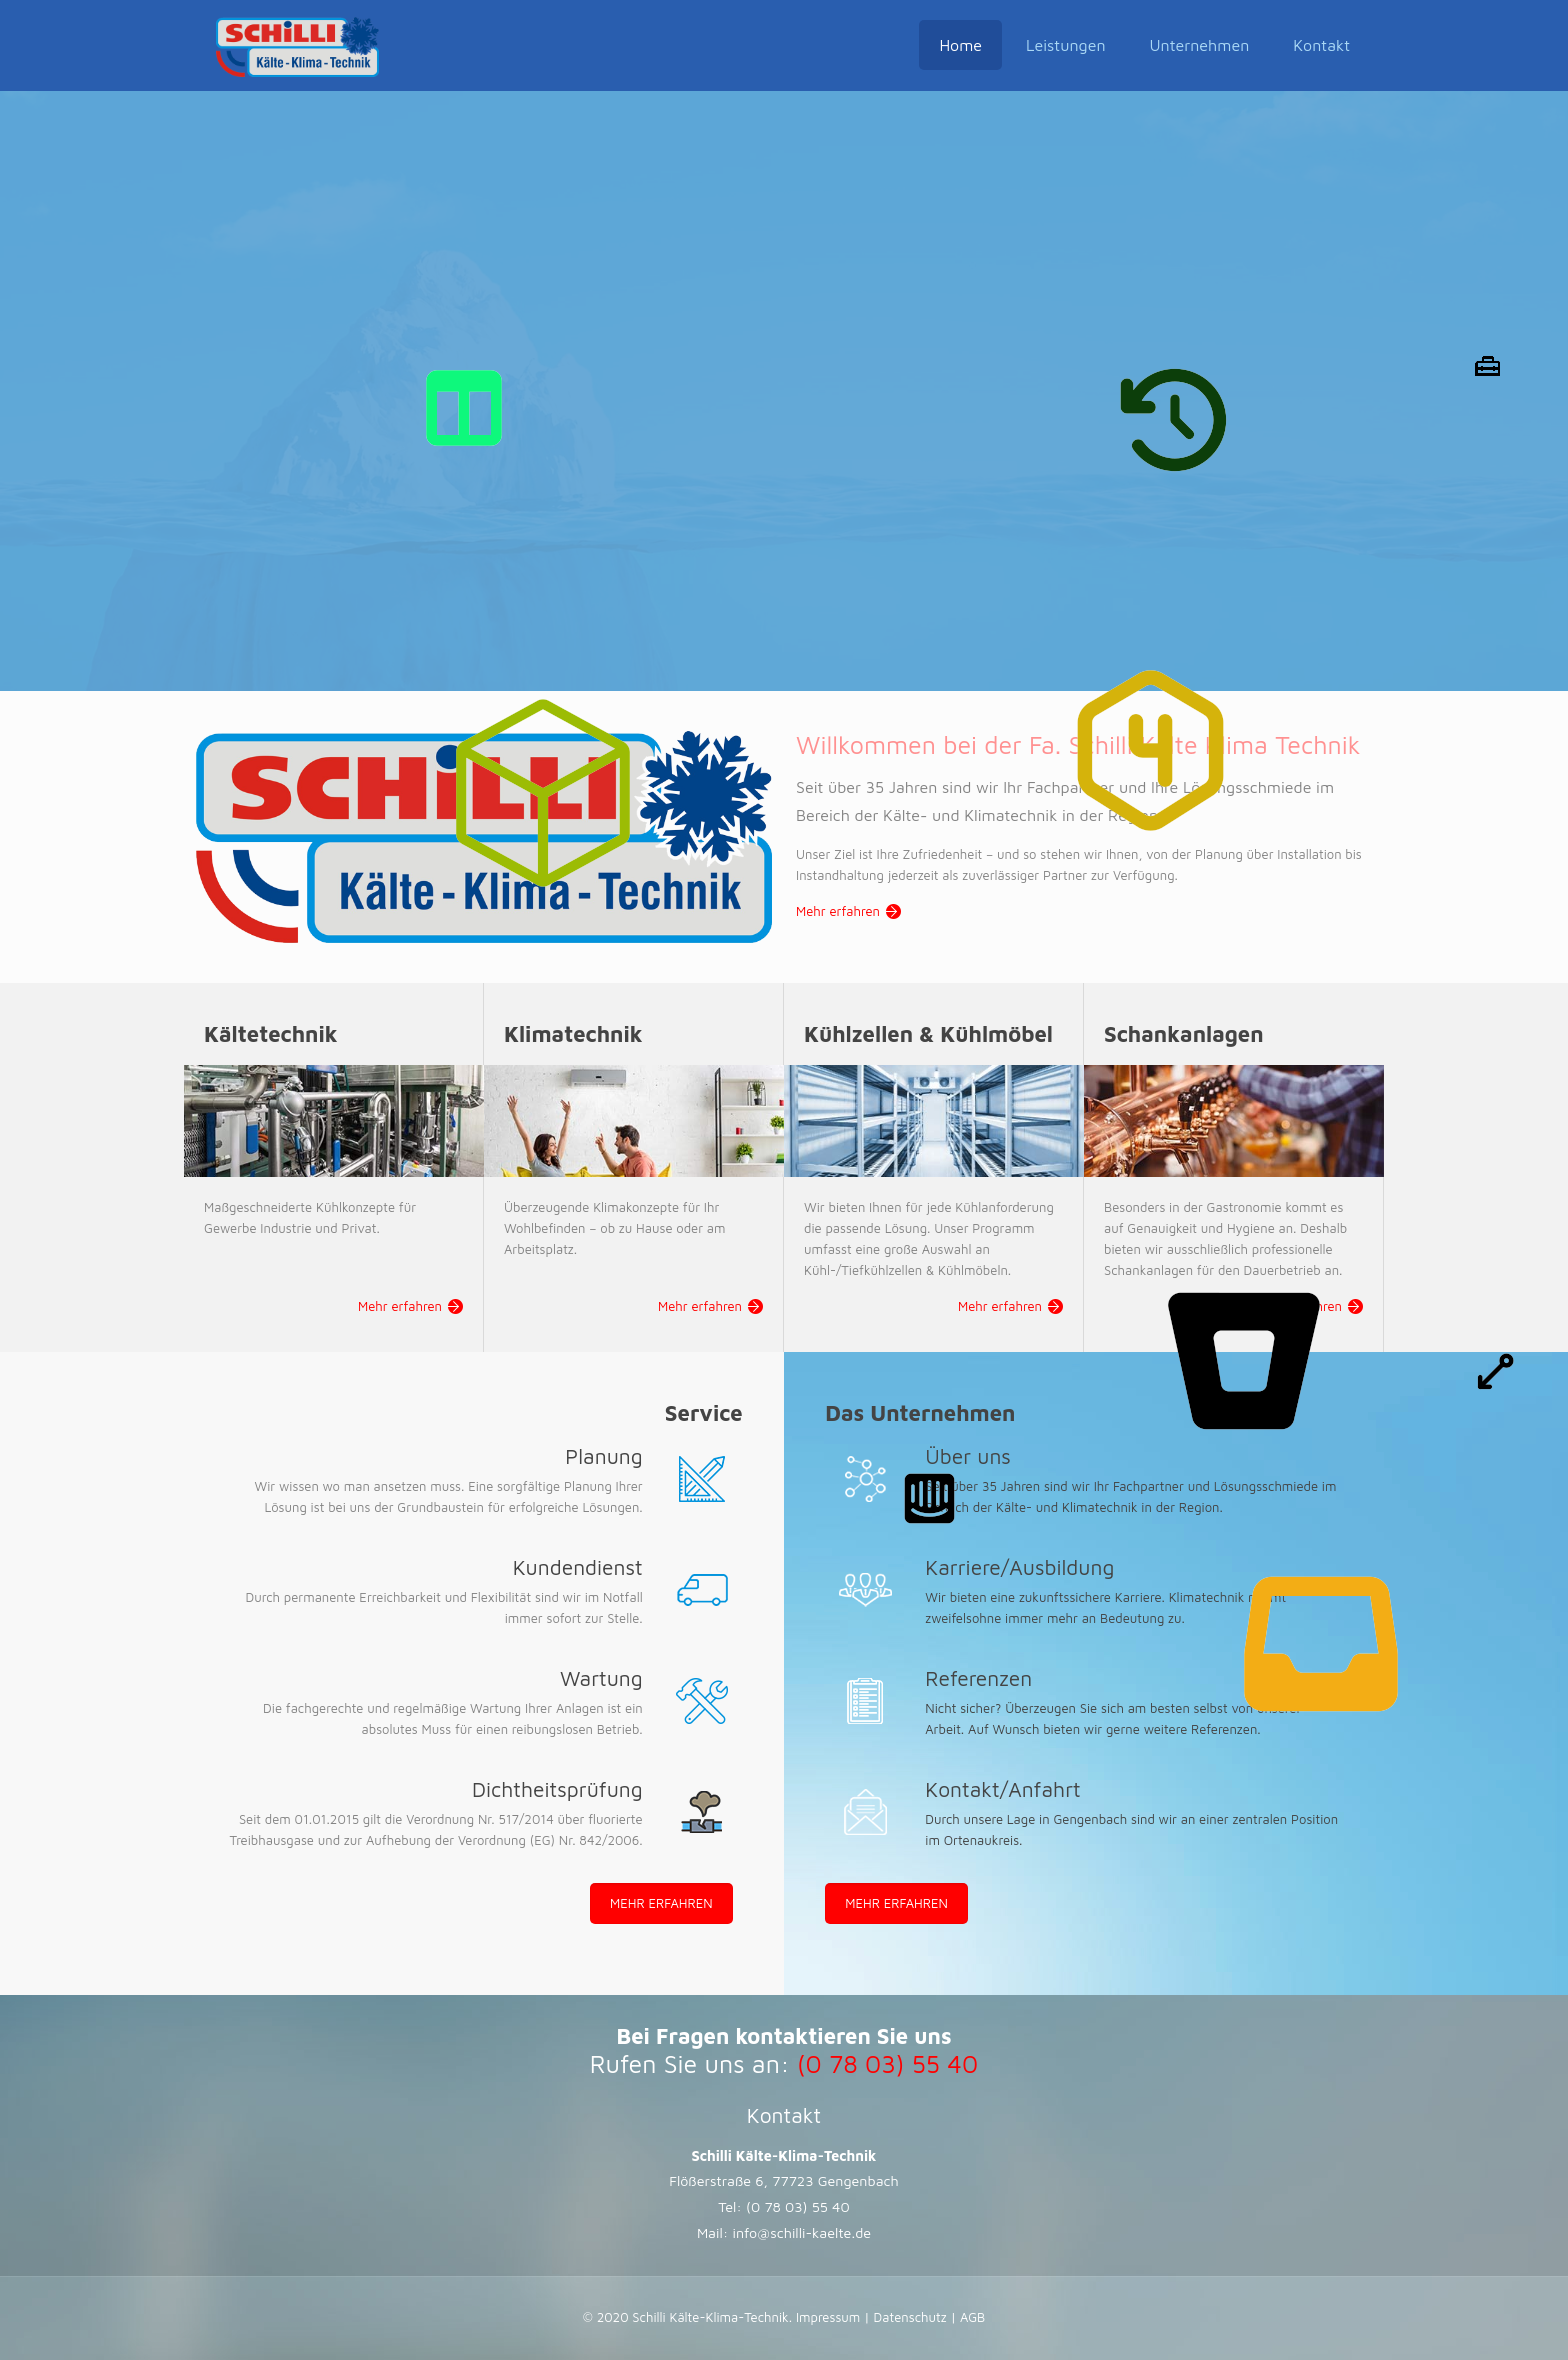 The width and height of the screenshot is (1568, 2360). What do you see at coordinates (1244, 1361) in the screenshot?
I see `open Bitbucket repository` at bounding box center [1244, 1361].